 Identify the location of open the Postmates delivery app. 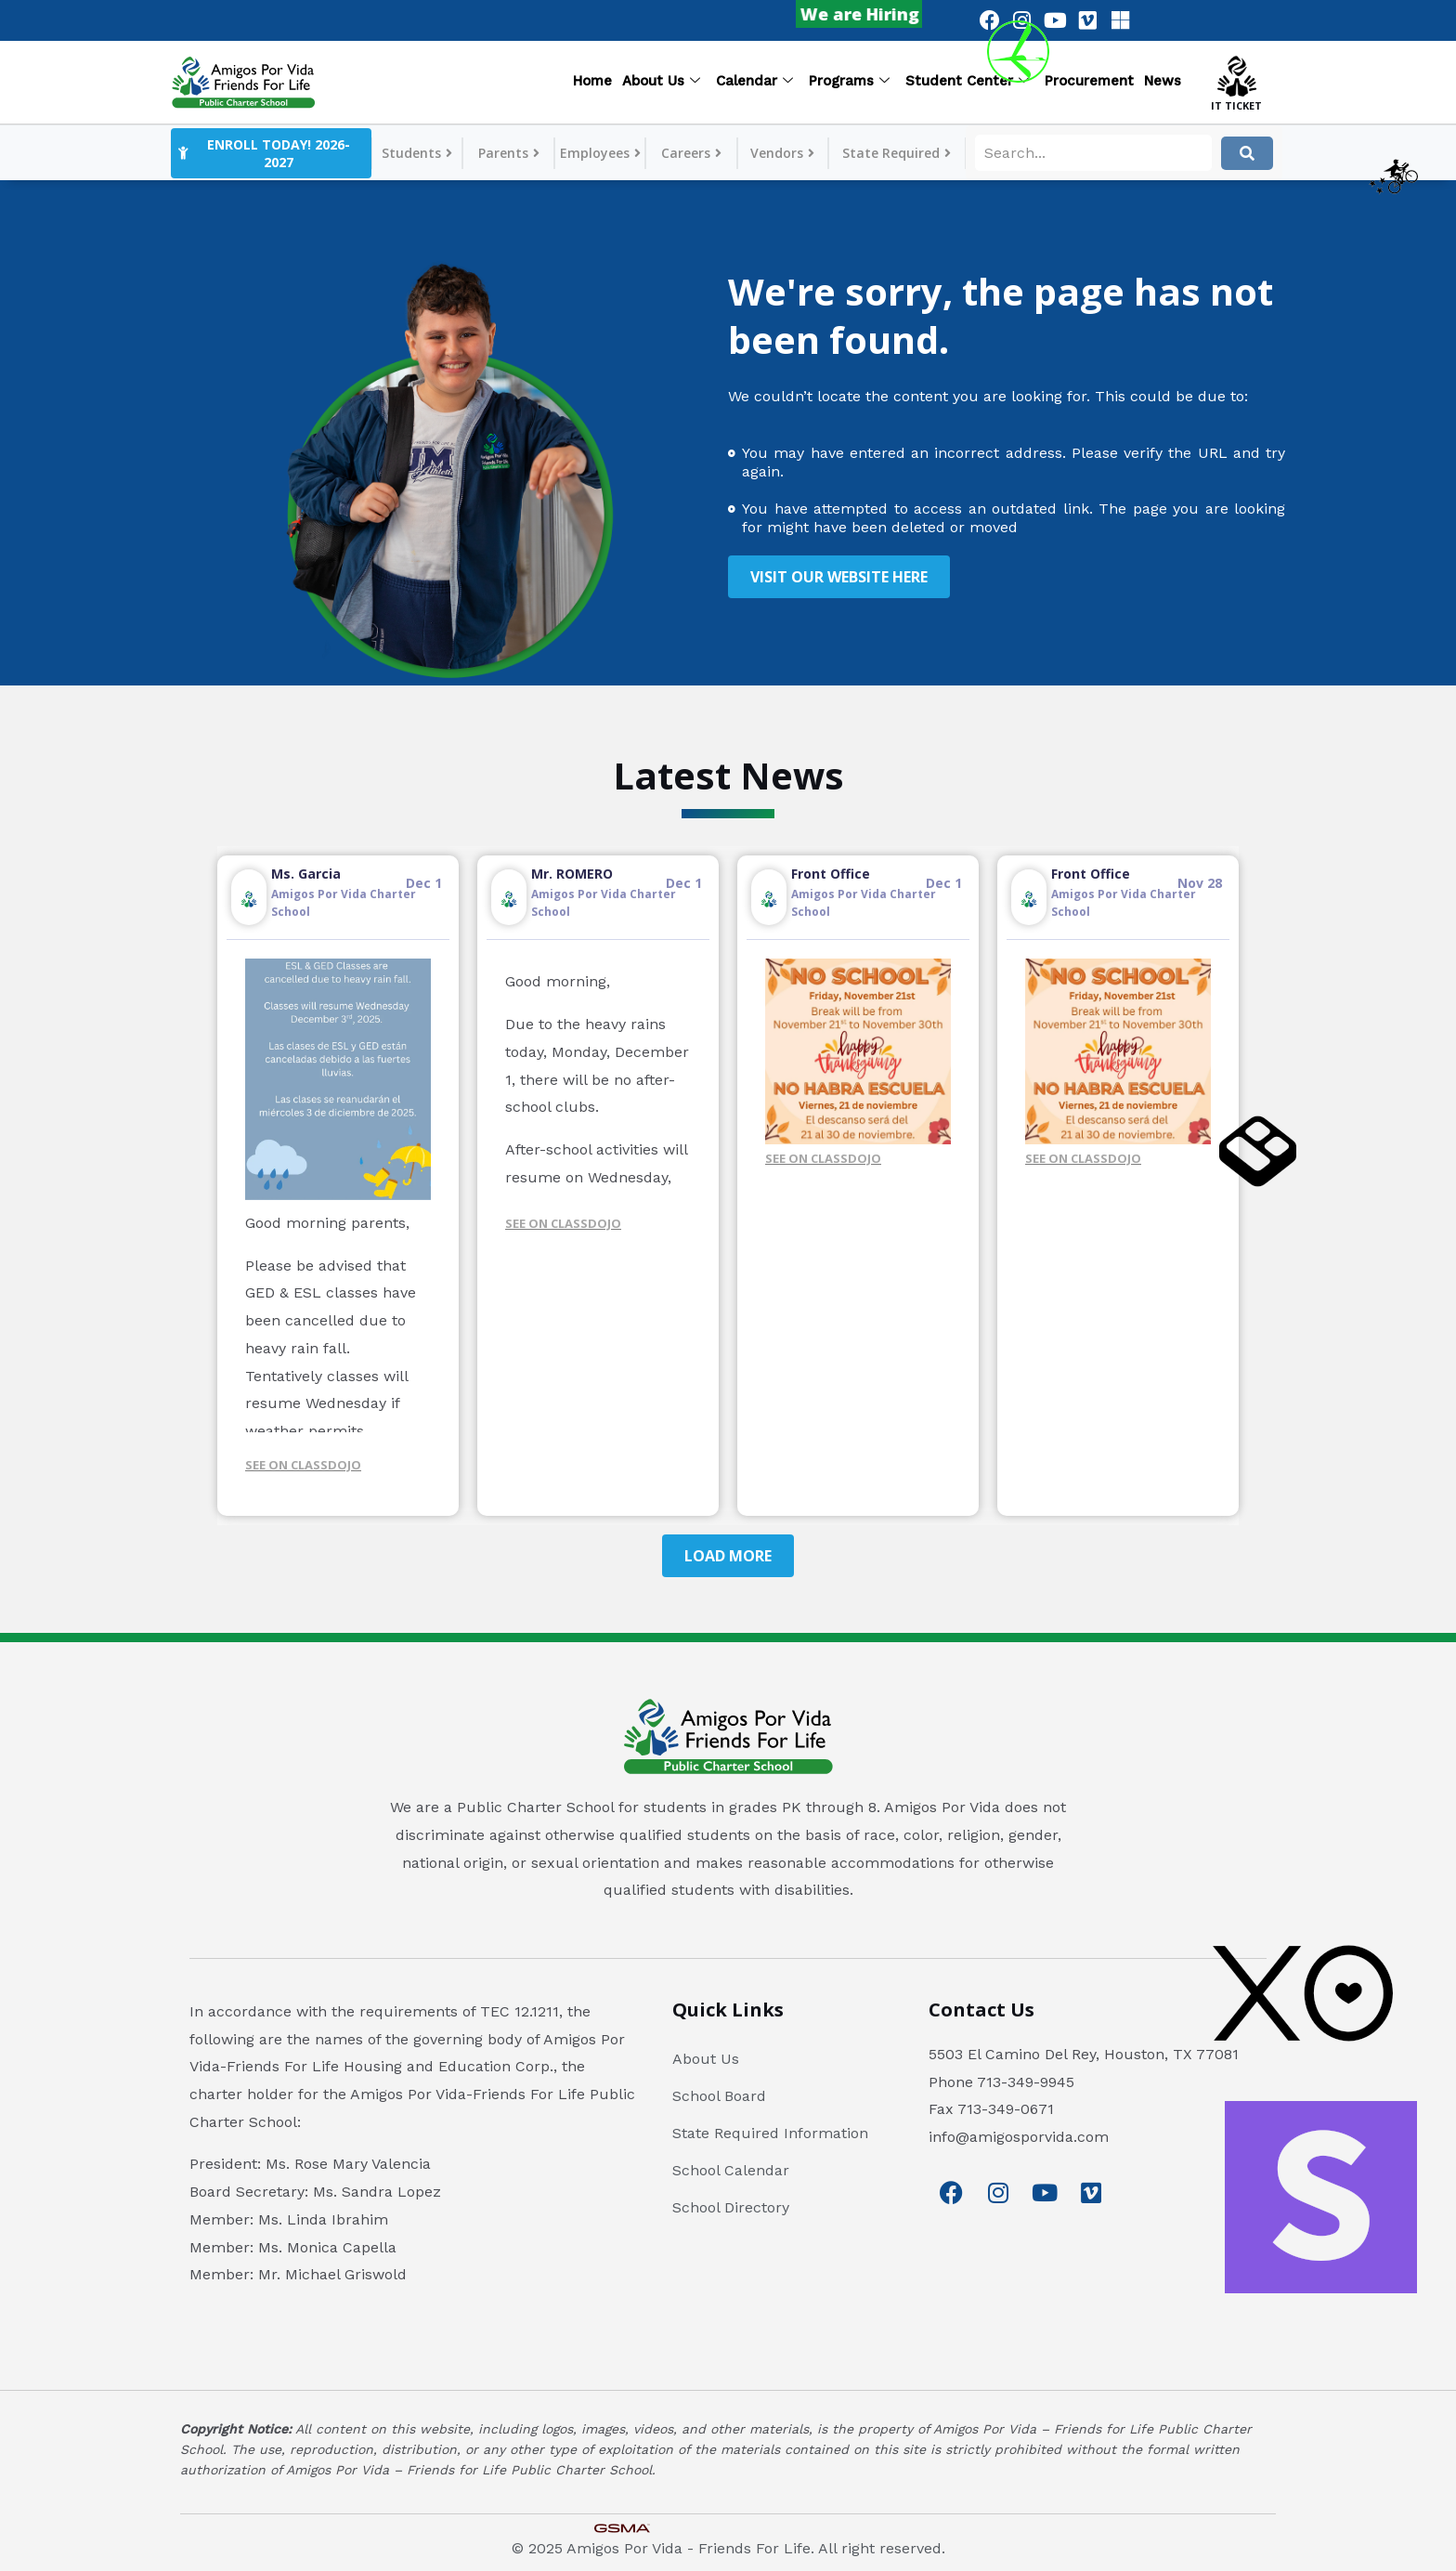
(1393, 176).